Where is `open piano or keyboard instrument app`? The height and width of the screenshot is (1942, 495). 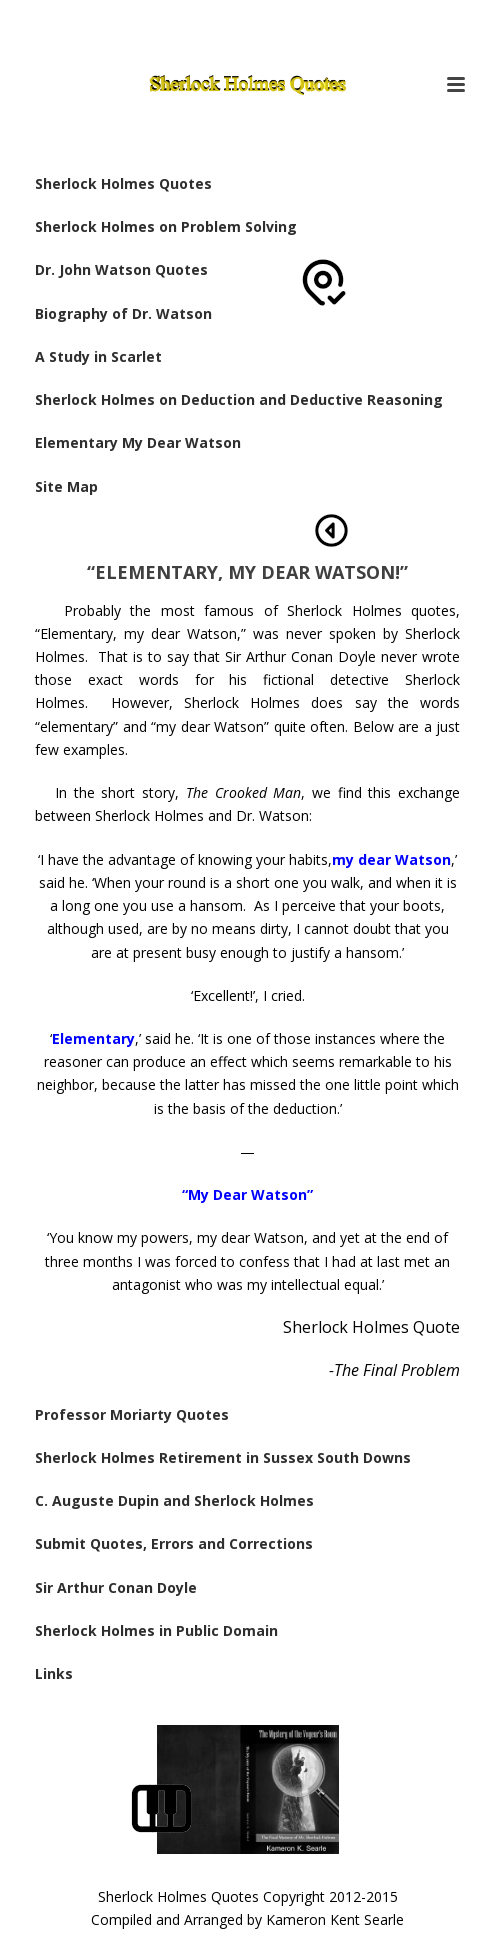
open piano or keyboard instrument app is located at coordinates (161, 1808).